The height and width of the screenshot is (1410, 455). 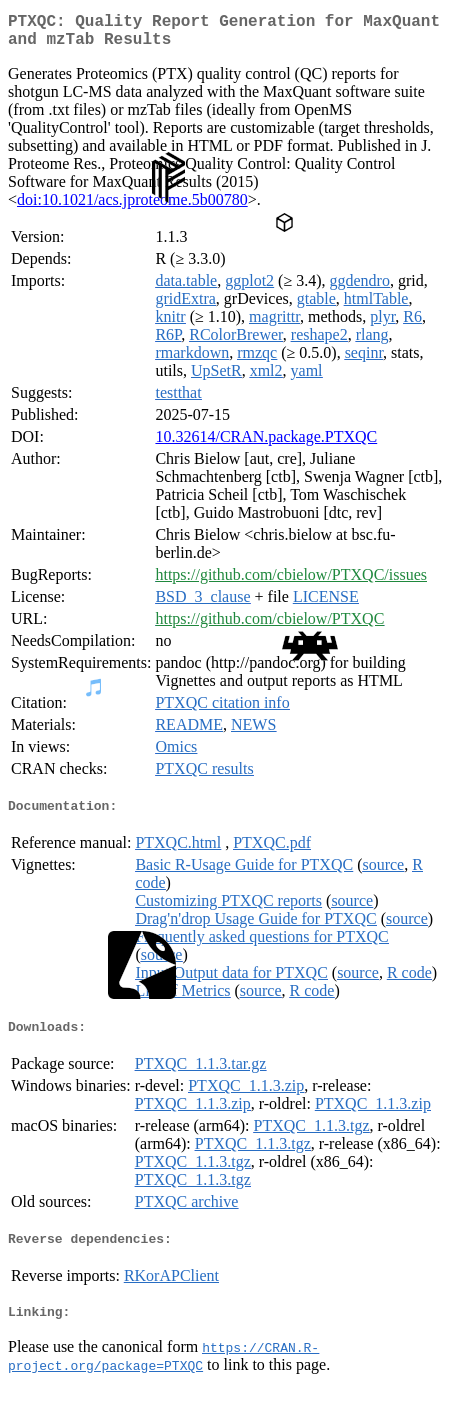 What do you see at coordinates (310, 646) in the screenshot?
I see `open RetroArch emulator app` at bounding box center [310, 646].